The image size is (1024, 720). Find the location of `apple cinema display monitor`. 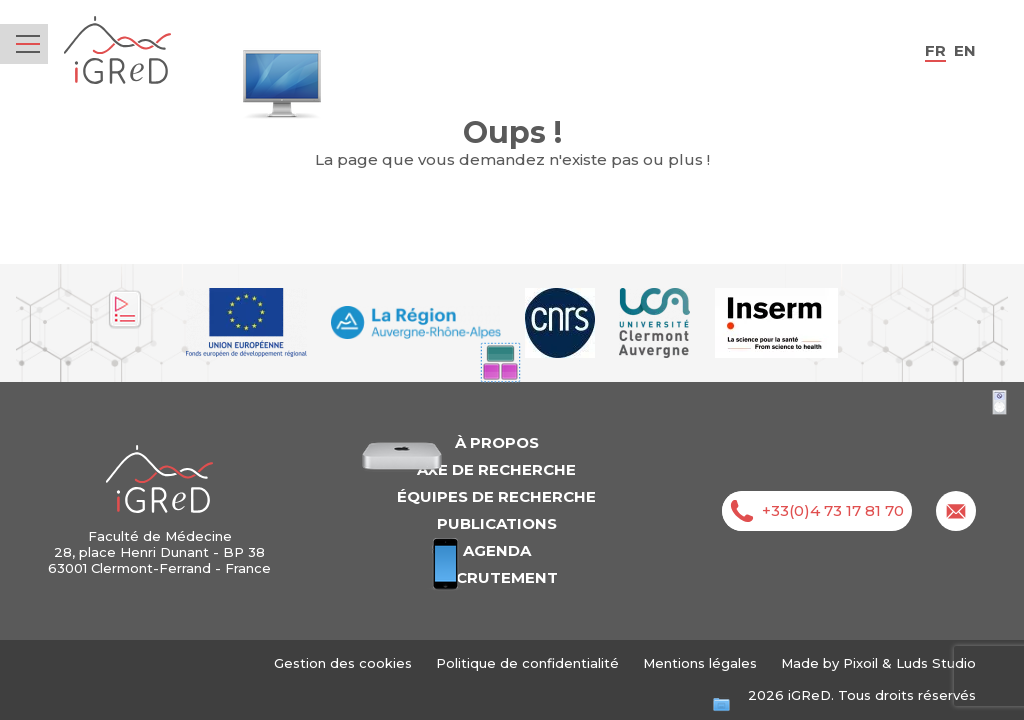

apple cinema display monitor is located at coordinates (282, 81).